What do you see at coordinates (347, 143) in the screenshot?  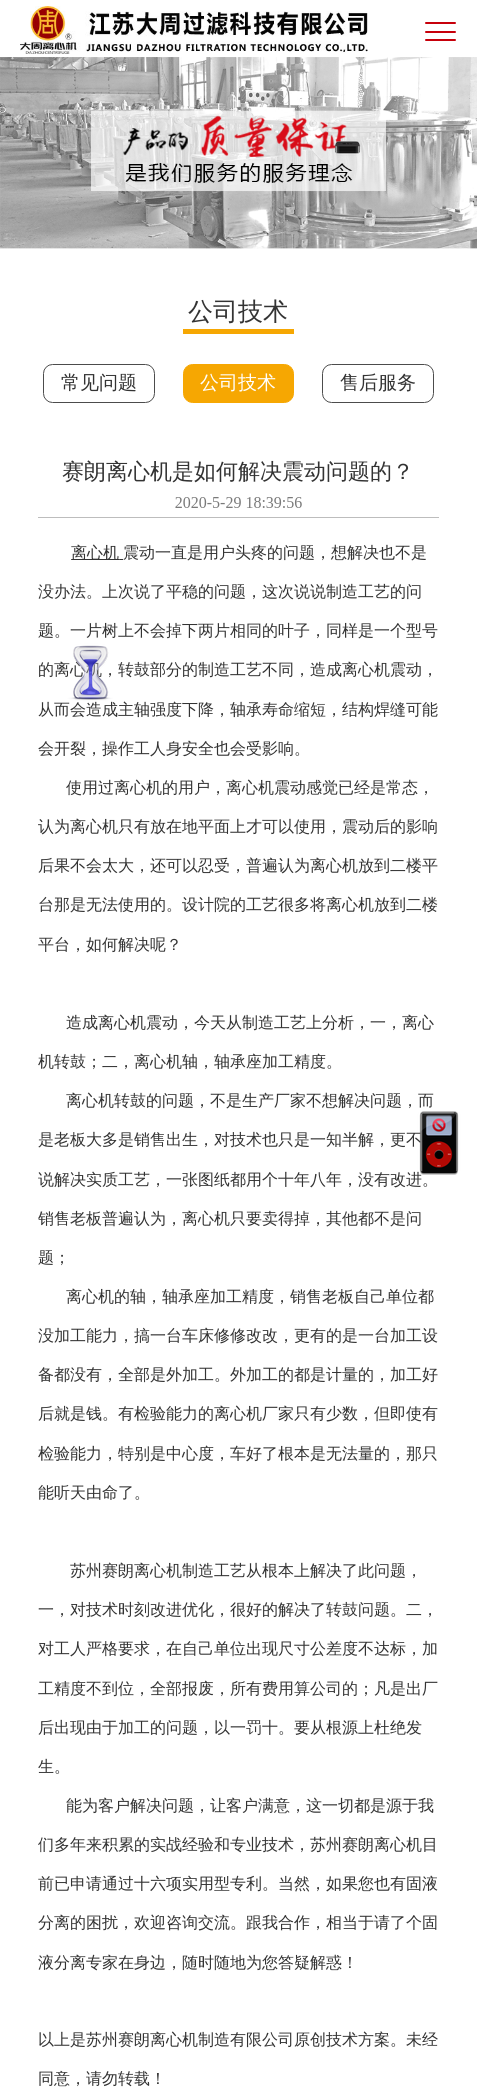 I see `apple tv device icon` at bounding box center [347, 143].